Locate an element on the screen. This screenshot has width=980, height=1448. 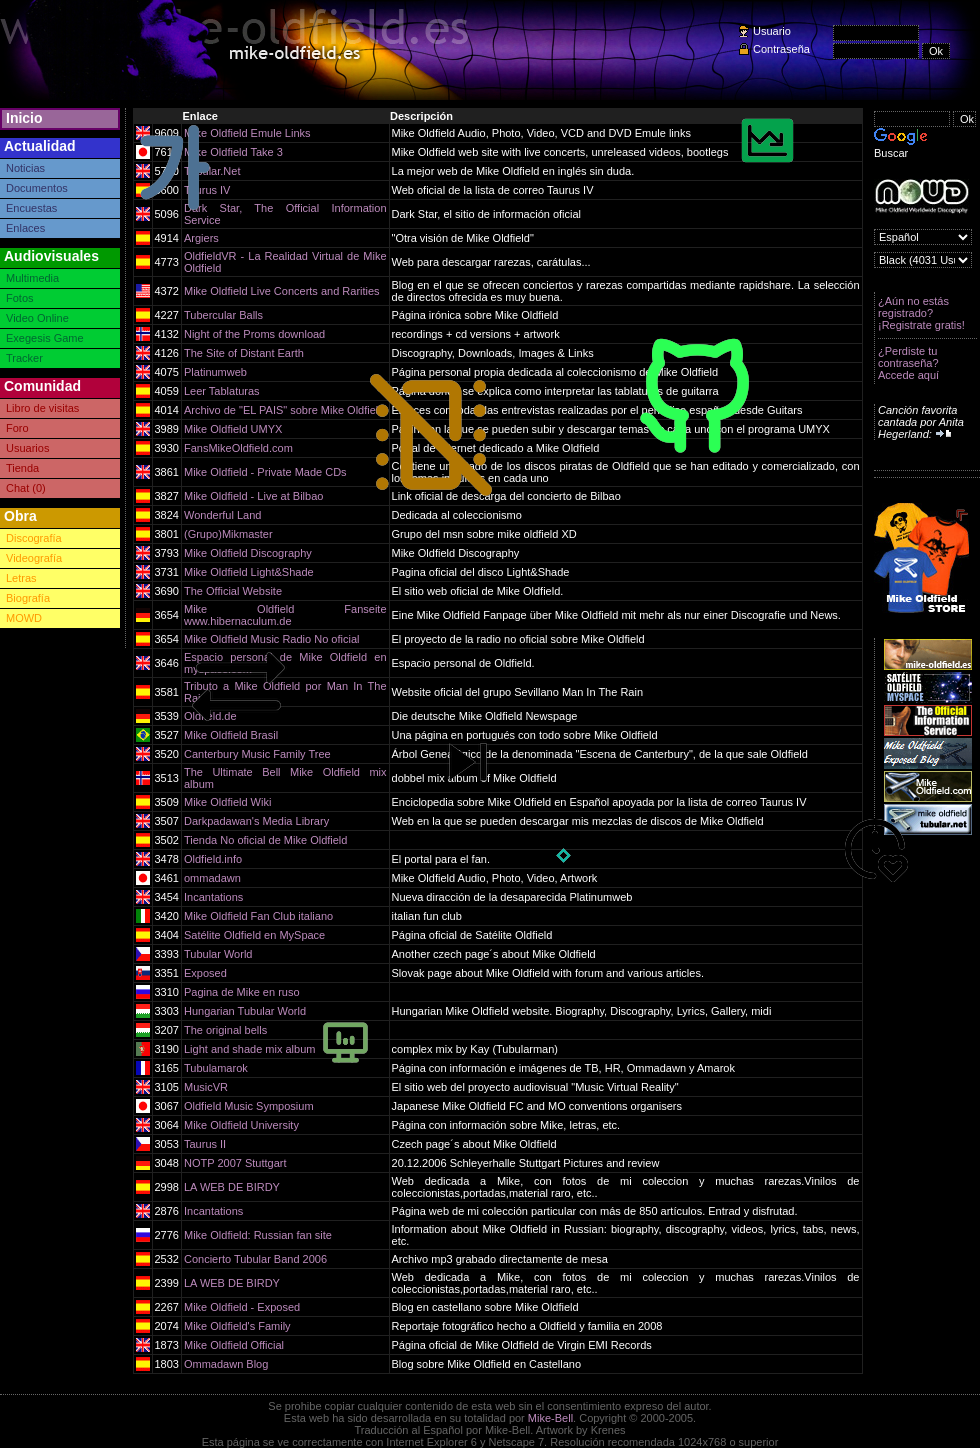
unverified log breakpoint in debug mode is located at coordinates (563, 855).